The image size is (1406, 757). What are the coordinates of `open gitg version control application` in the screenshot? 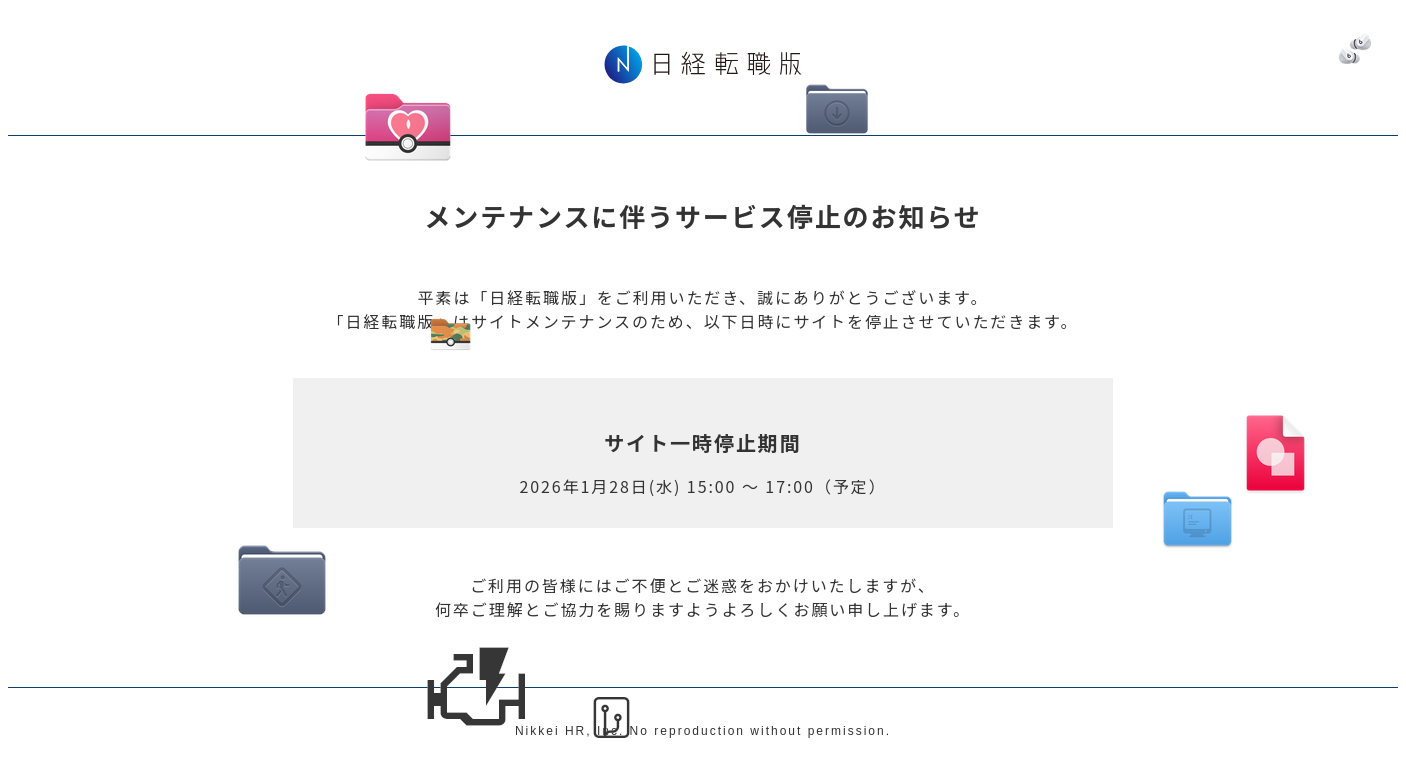 It's located at (611, 717).